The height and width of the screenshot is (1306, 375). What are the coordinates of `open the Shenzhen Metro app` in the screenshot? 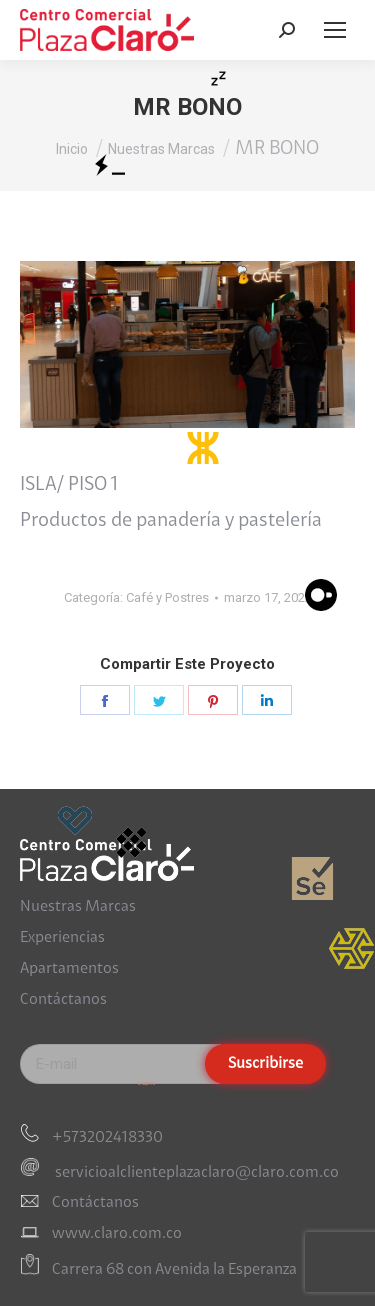 It's located at (203, 448).